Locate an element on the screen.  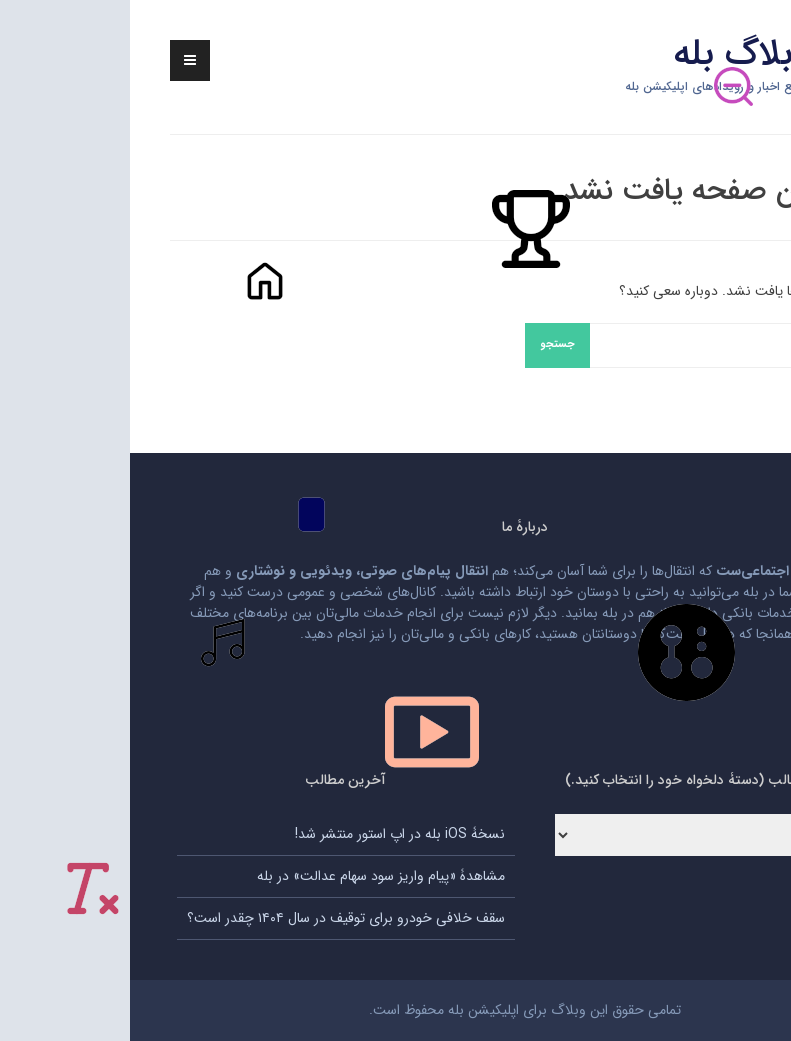
access music library or audio player is located at coordinates (225, 643).